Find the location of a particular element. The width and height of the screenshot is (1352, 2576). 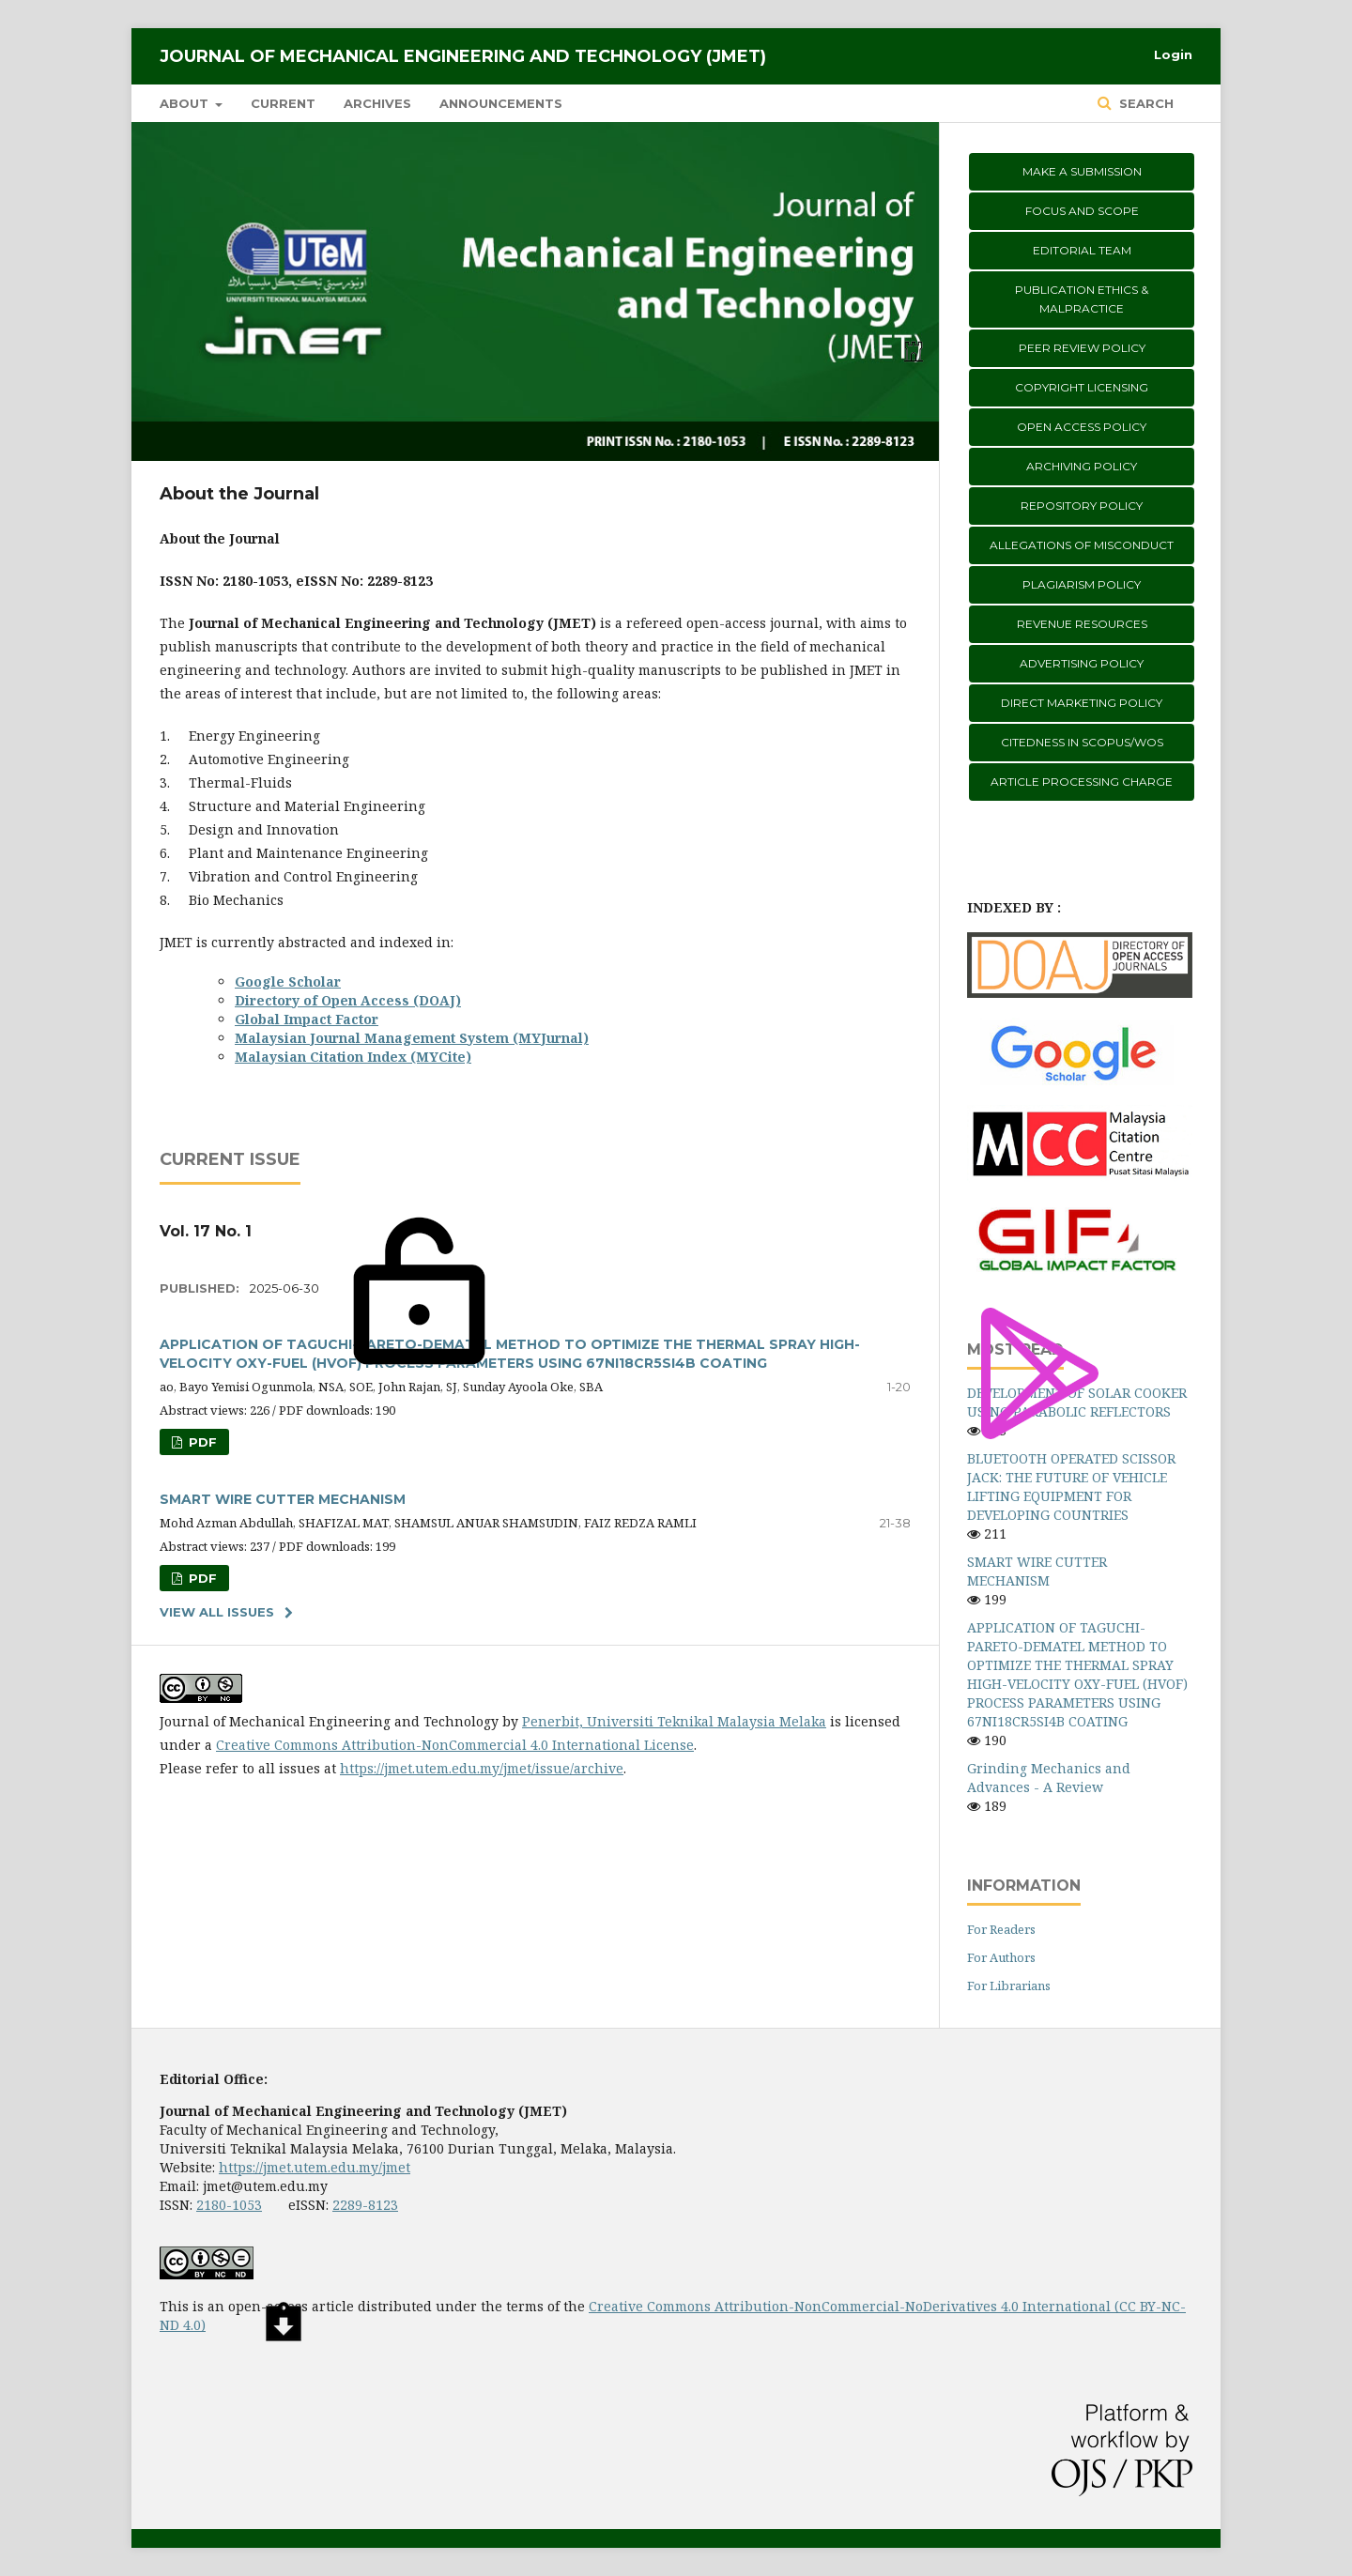

access castle or fortress-themed content is located at coordinates (914, 351).